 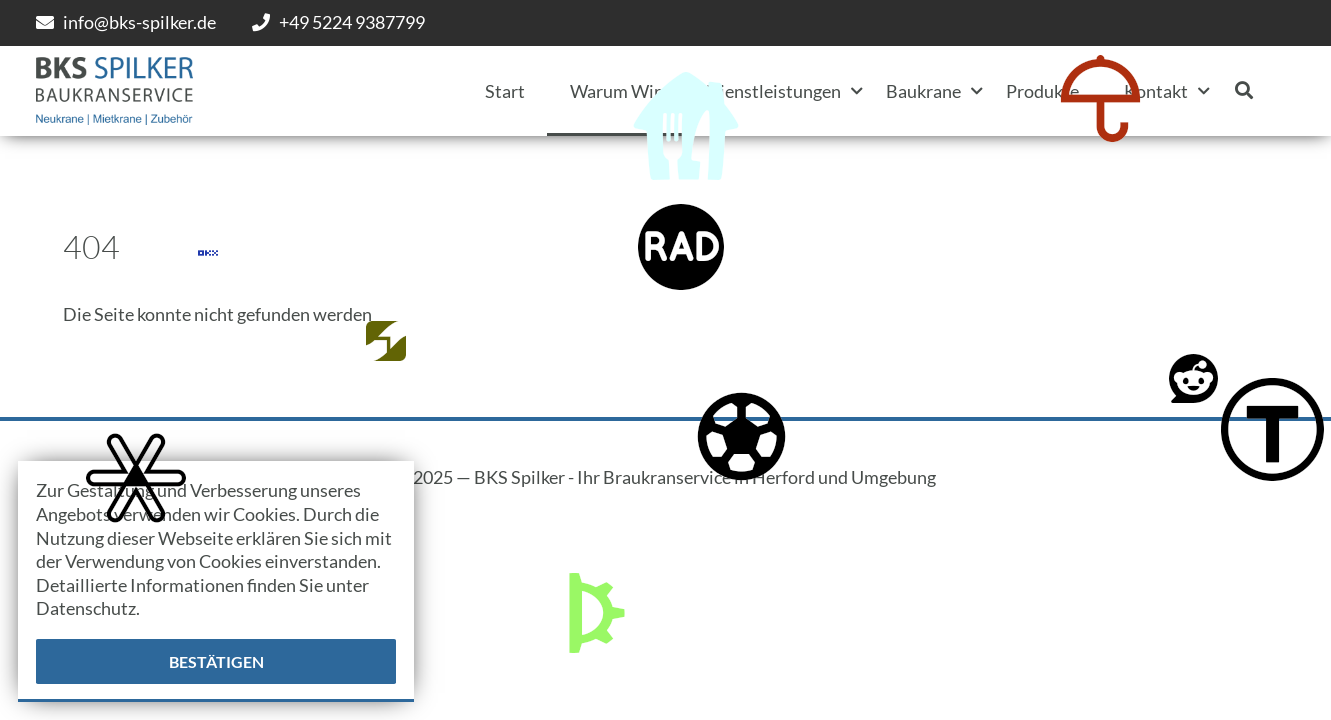 What do you see at coordinates (386, 341) in the screenshot?
I see `open Coggle mind mapping app` at bounding box center [386, 341].